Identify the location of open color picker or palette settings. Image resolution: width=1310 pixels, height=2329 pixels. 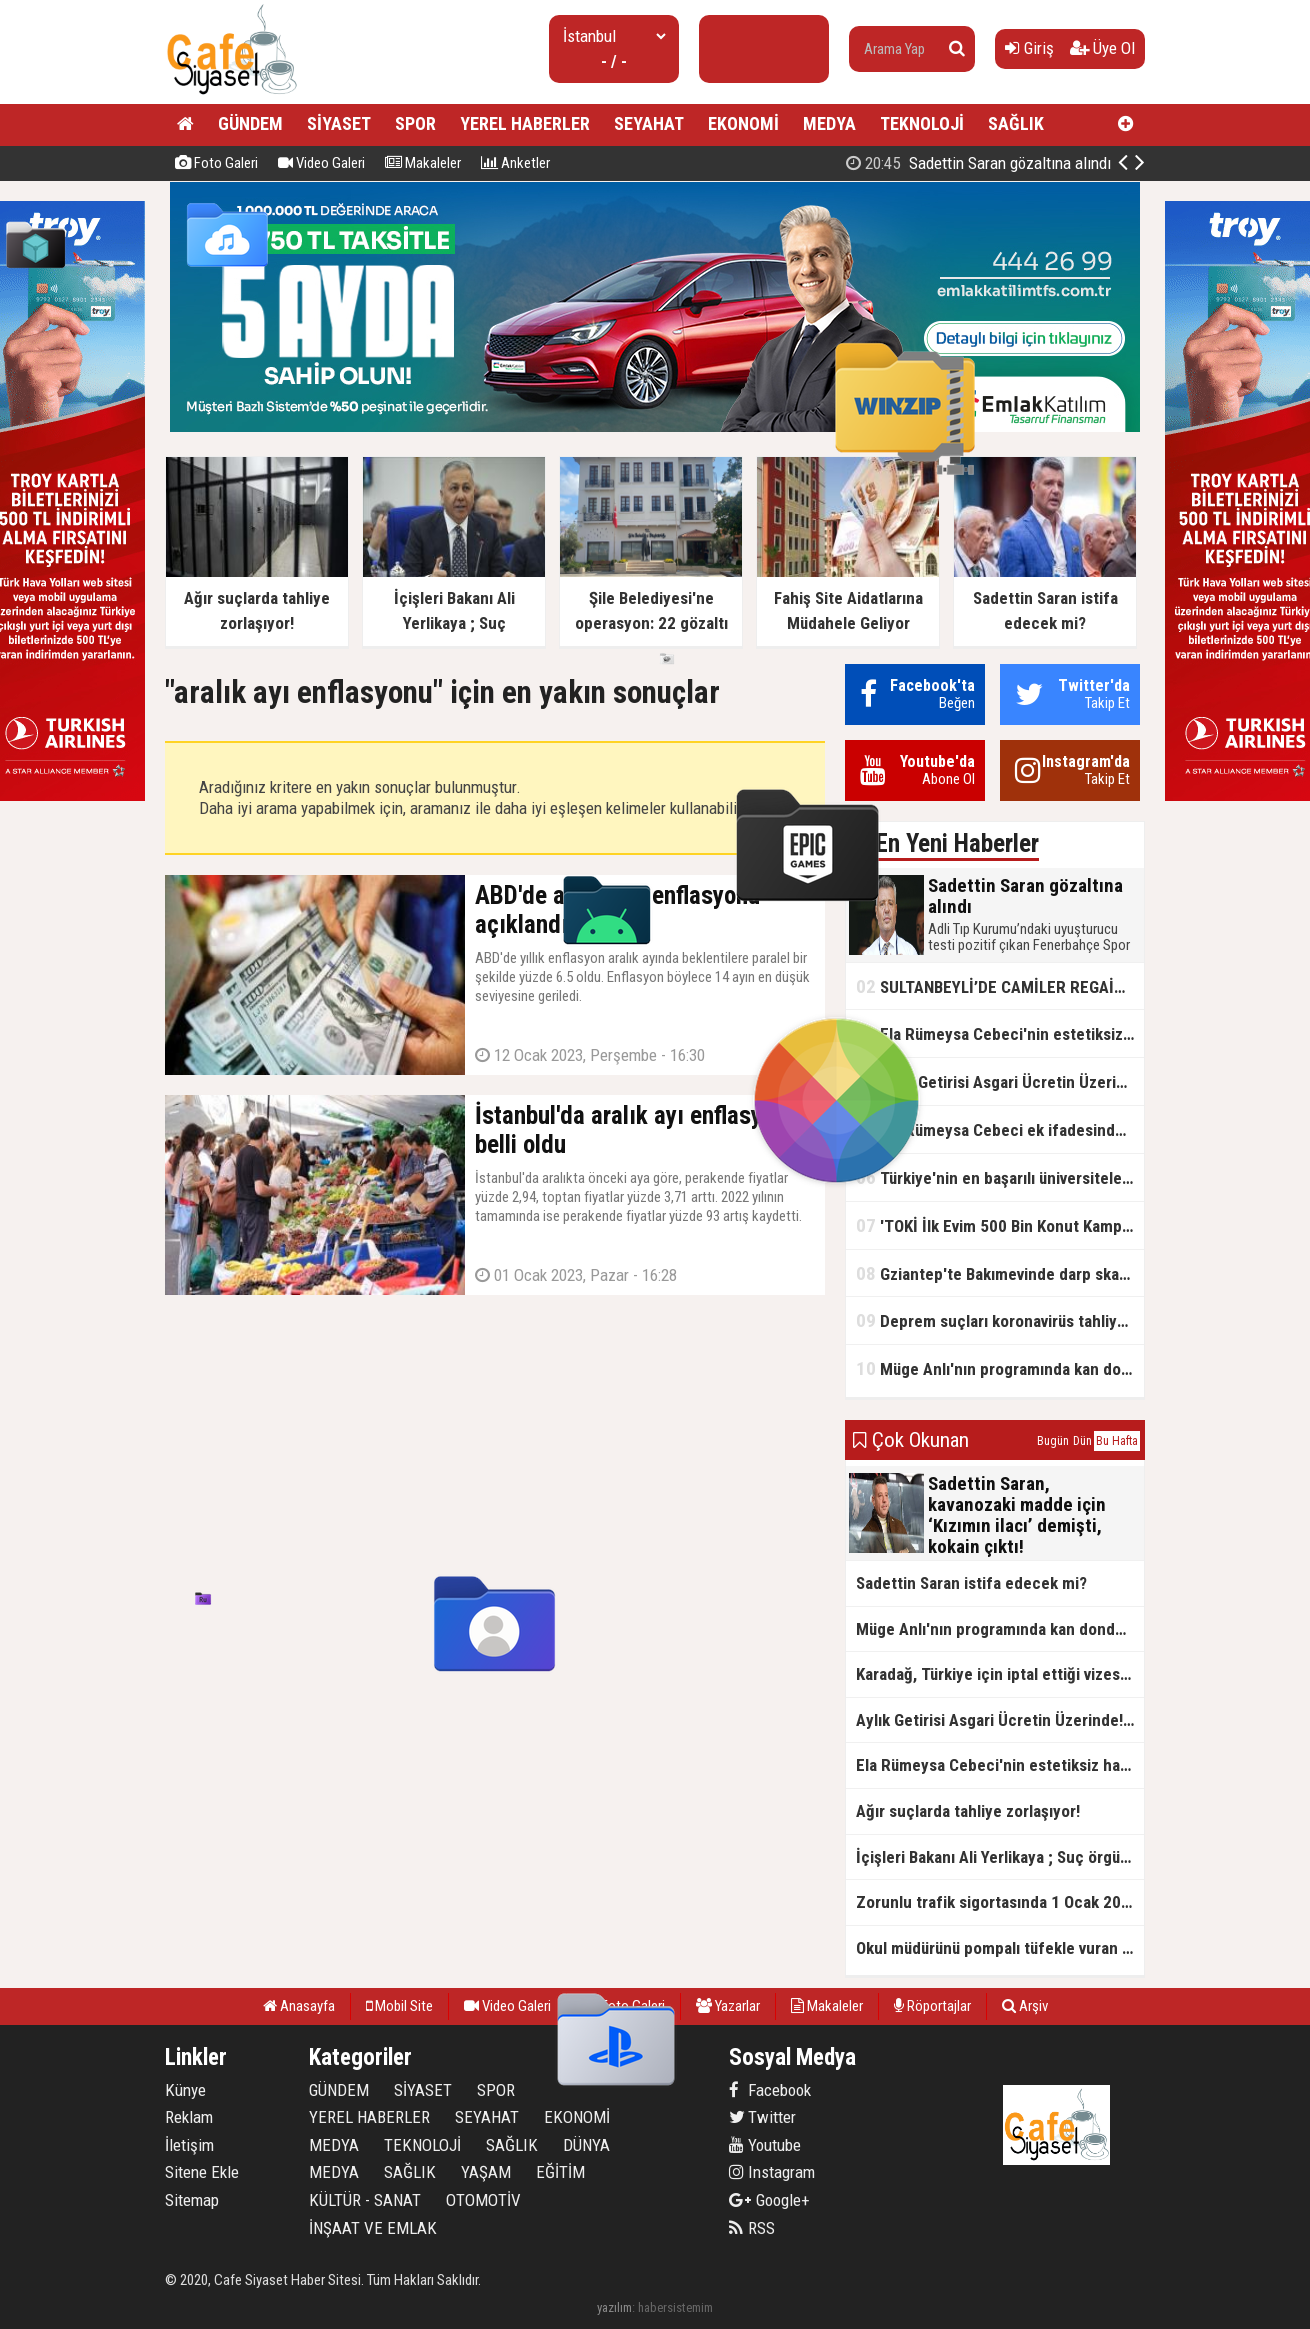
(836, 1100).